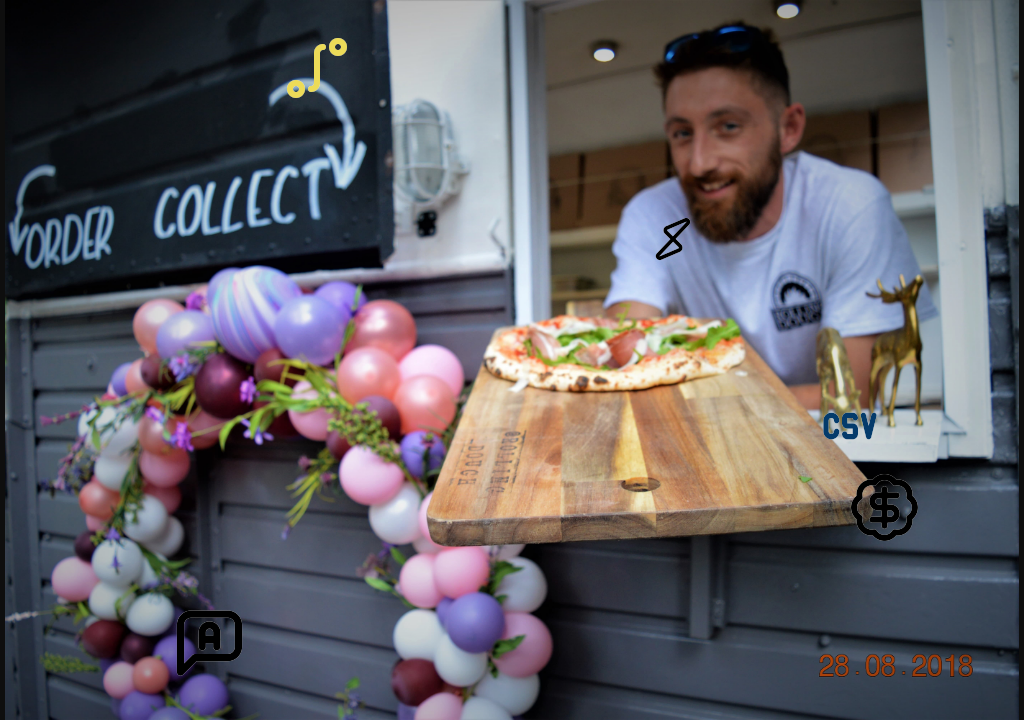 The width and height of the screenshot is (1024, 720). What do you see at coordinates (317, 68) in the screenshot?
I see `view route between two points` at bounding box center [317, 68].